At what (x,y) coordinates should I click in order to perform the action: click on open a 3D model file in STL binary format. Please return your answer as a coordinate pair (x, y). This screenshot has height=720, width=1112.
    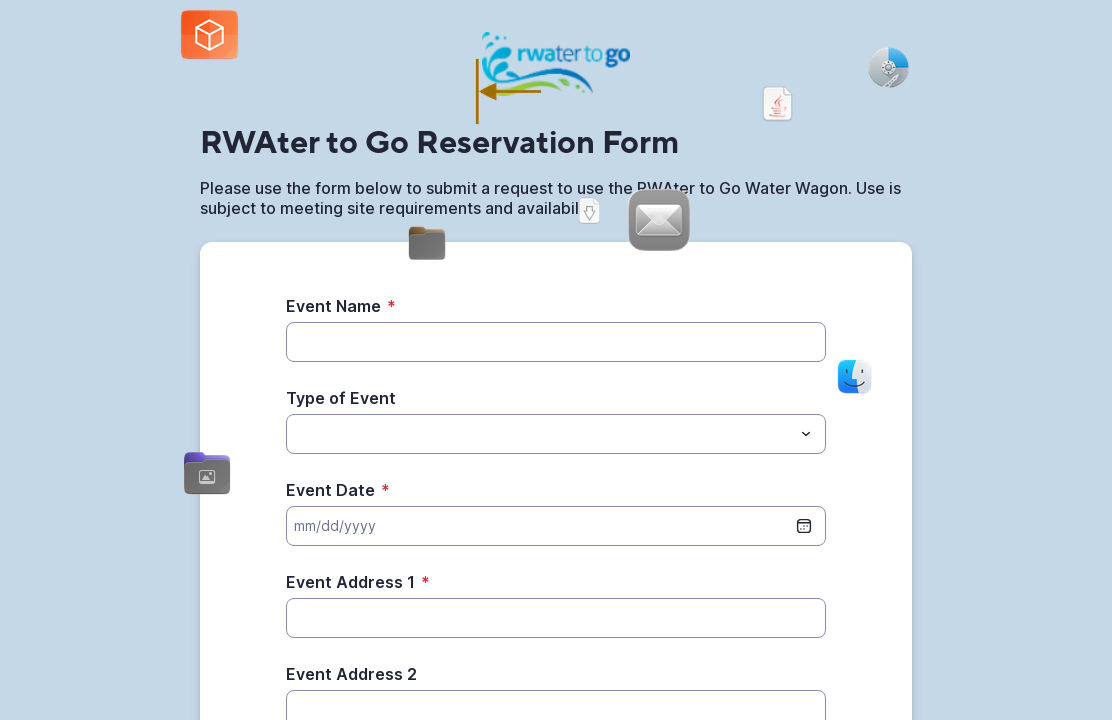
    Looking at the image, I should click on (209, 32).